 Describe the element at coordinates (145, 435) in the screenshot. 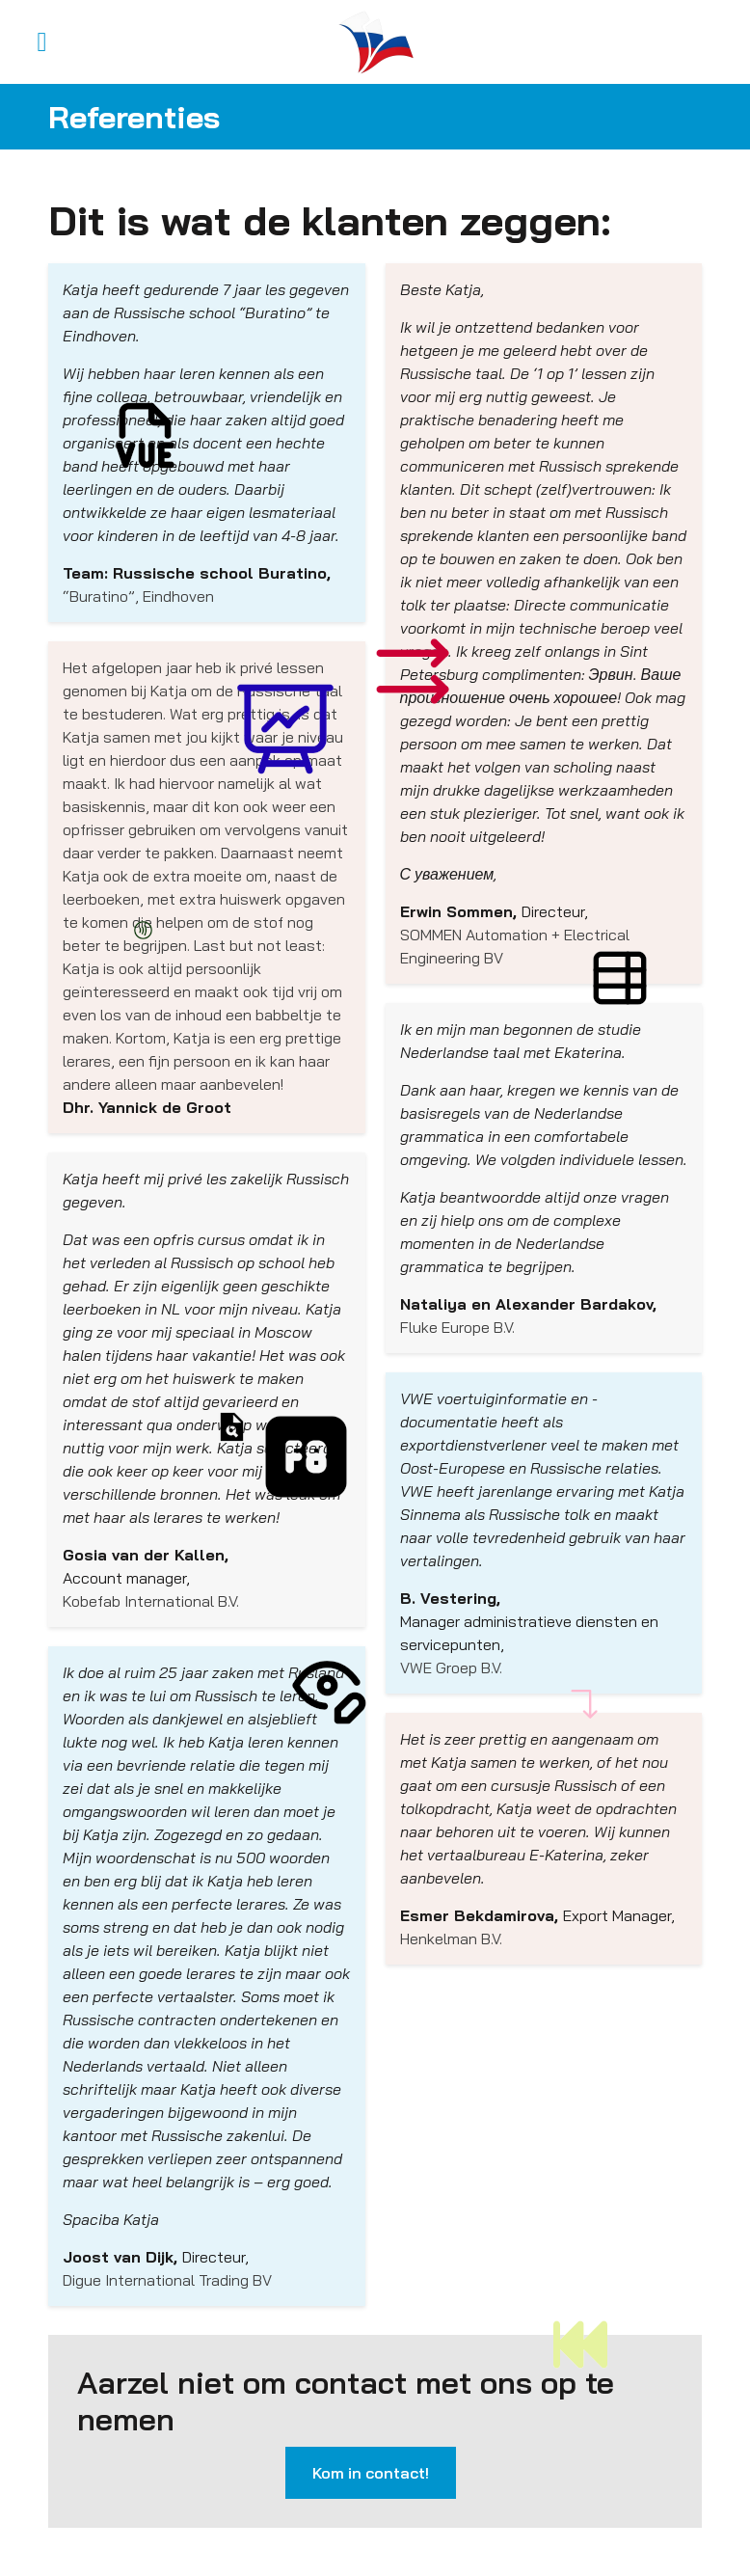

I see `vue.js file type indicator` at that location.